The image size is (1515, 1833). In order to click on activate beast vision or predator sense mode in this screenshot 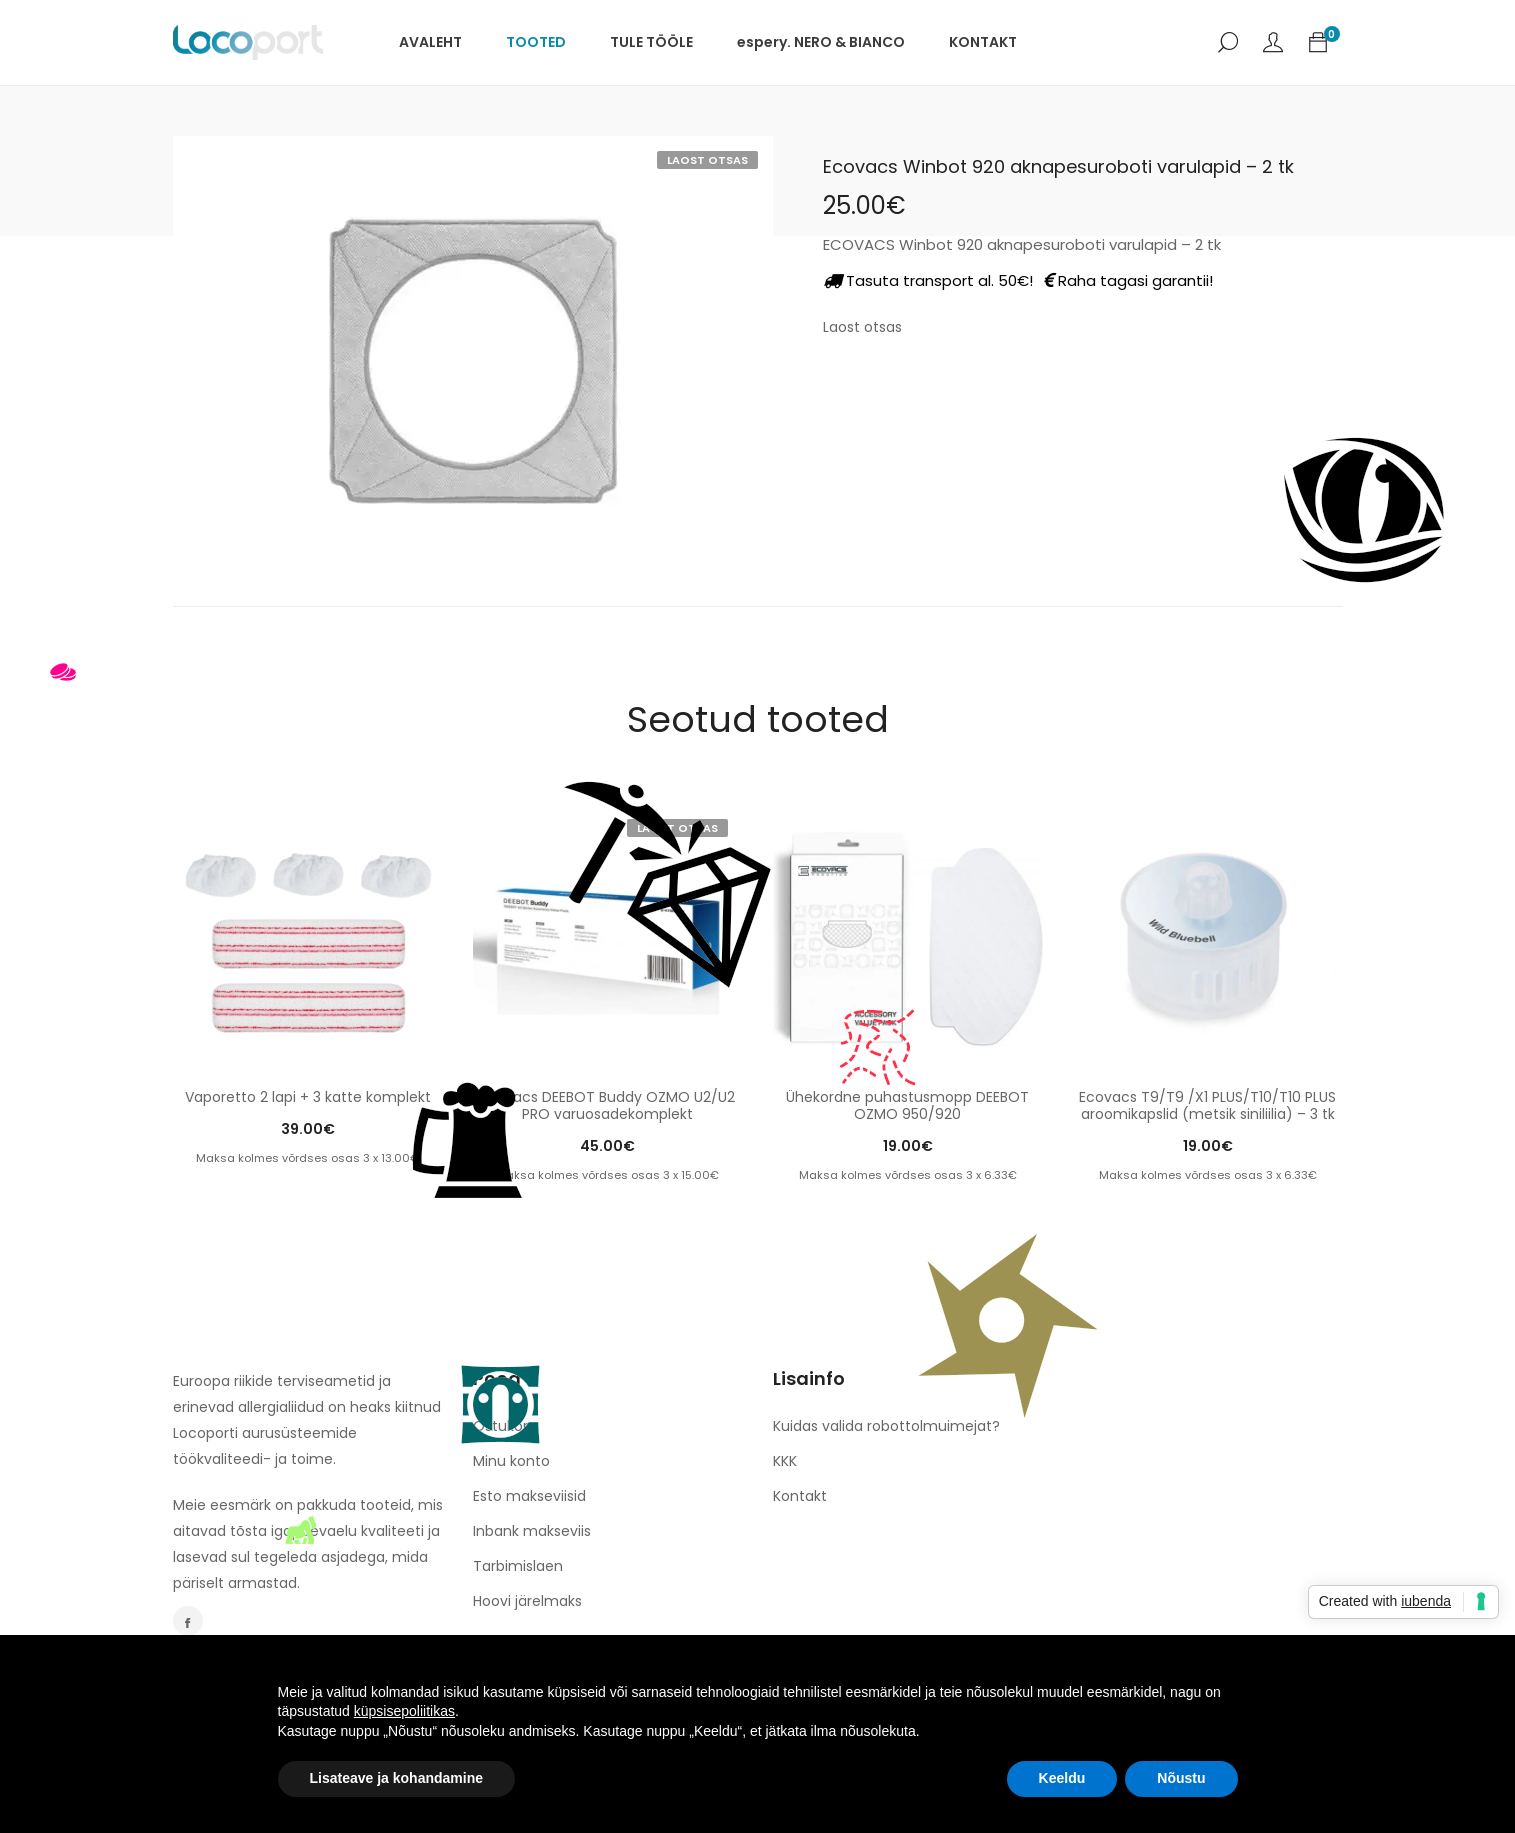, I will do `click(1363, 507)`.